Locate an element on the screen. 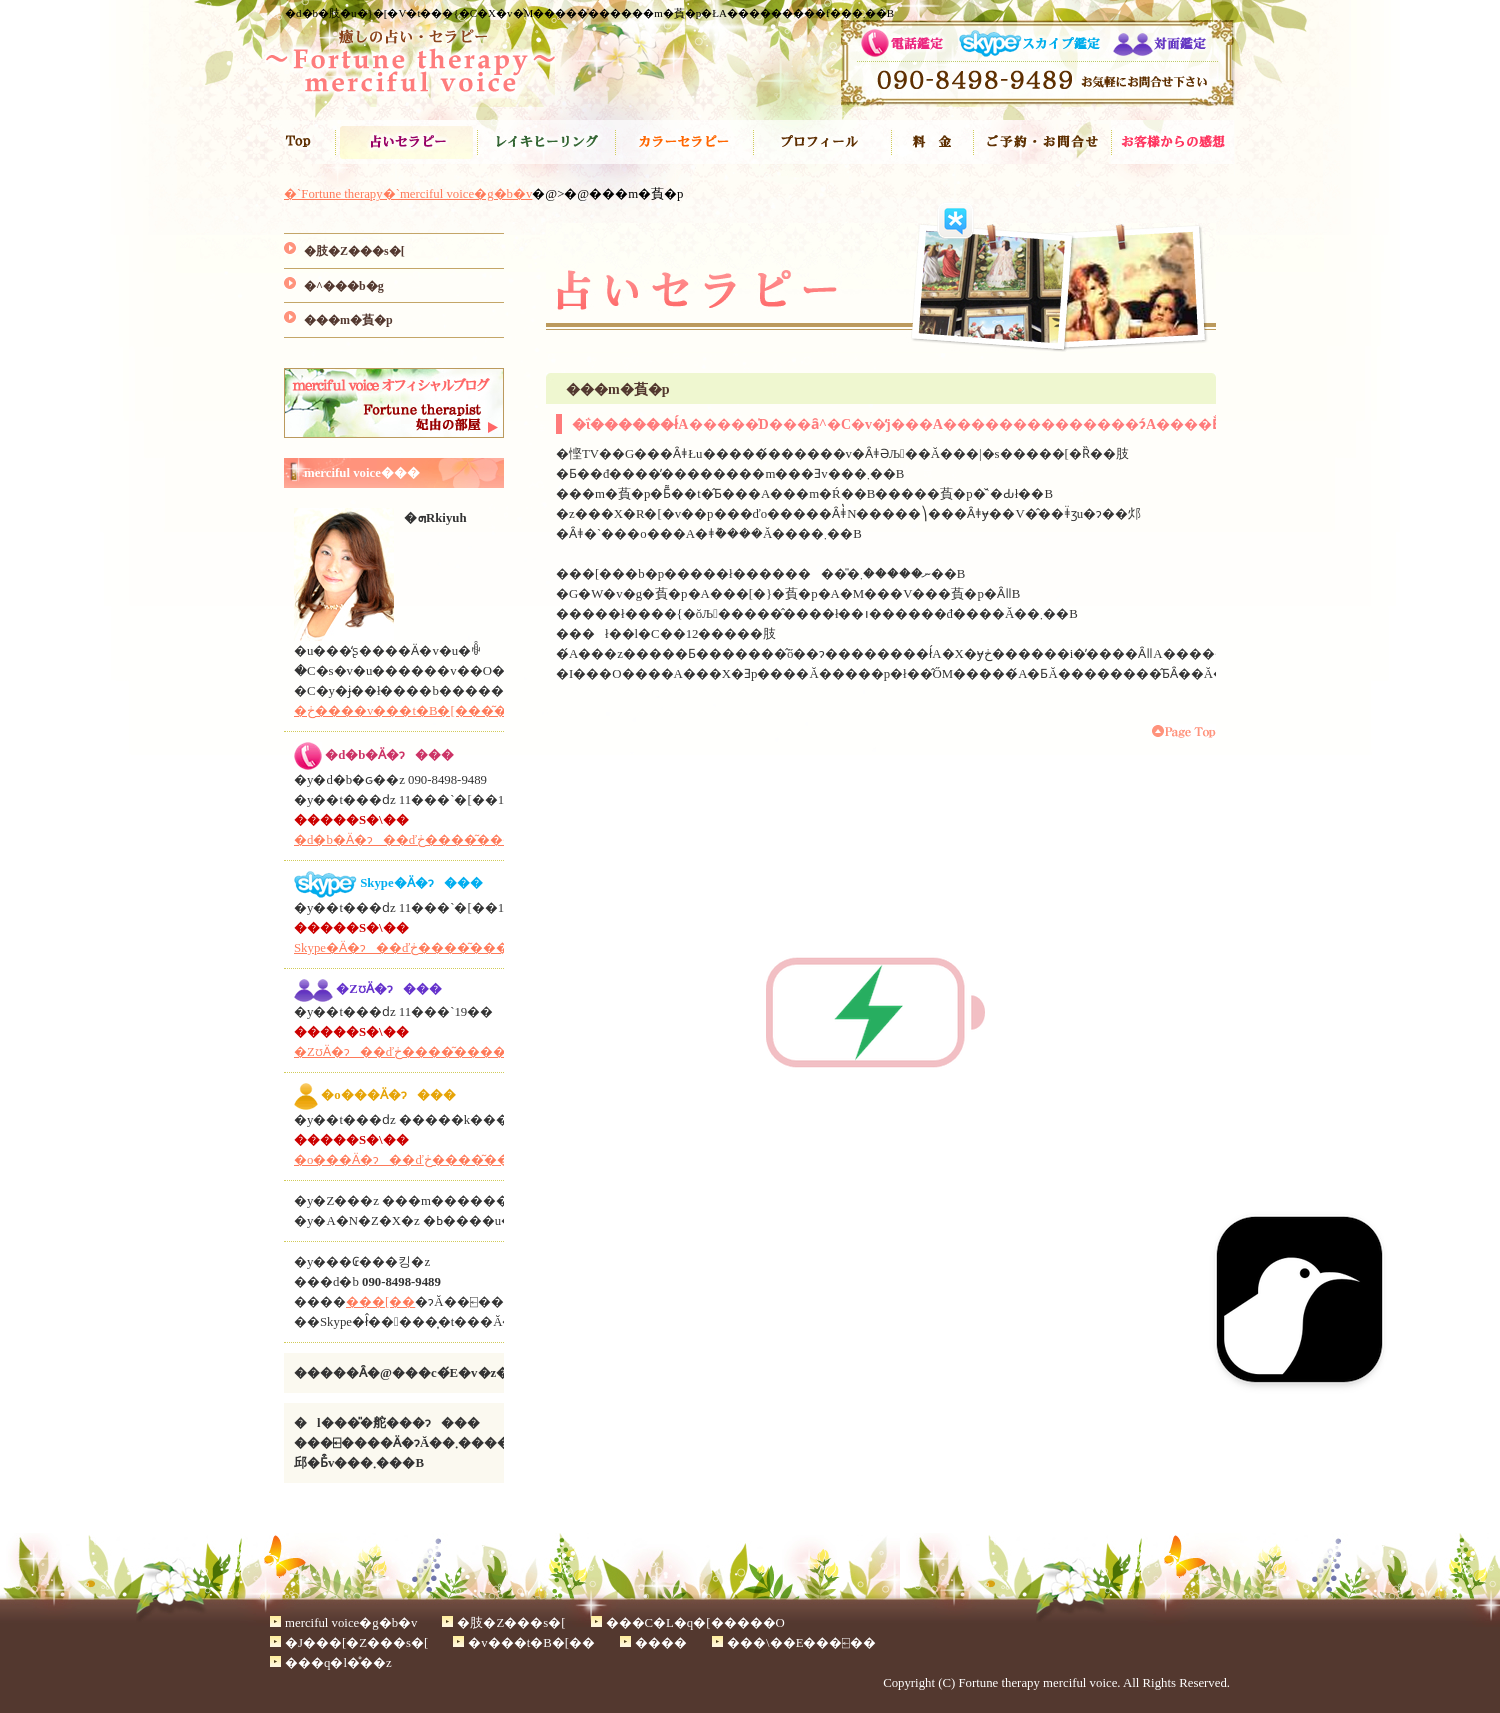 This screenshot has width=1500, height=1713. open cinny matrix messaging client is located at coordinates (1299, 1299).